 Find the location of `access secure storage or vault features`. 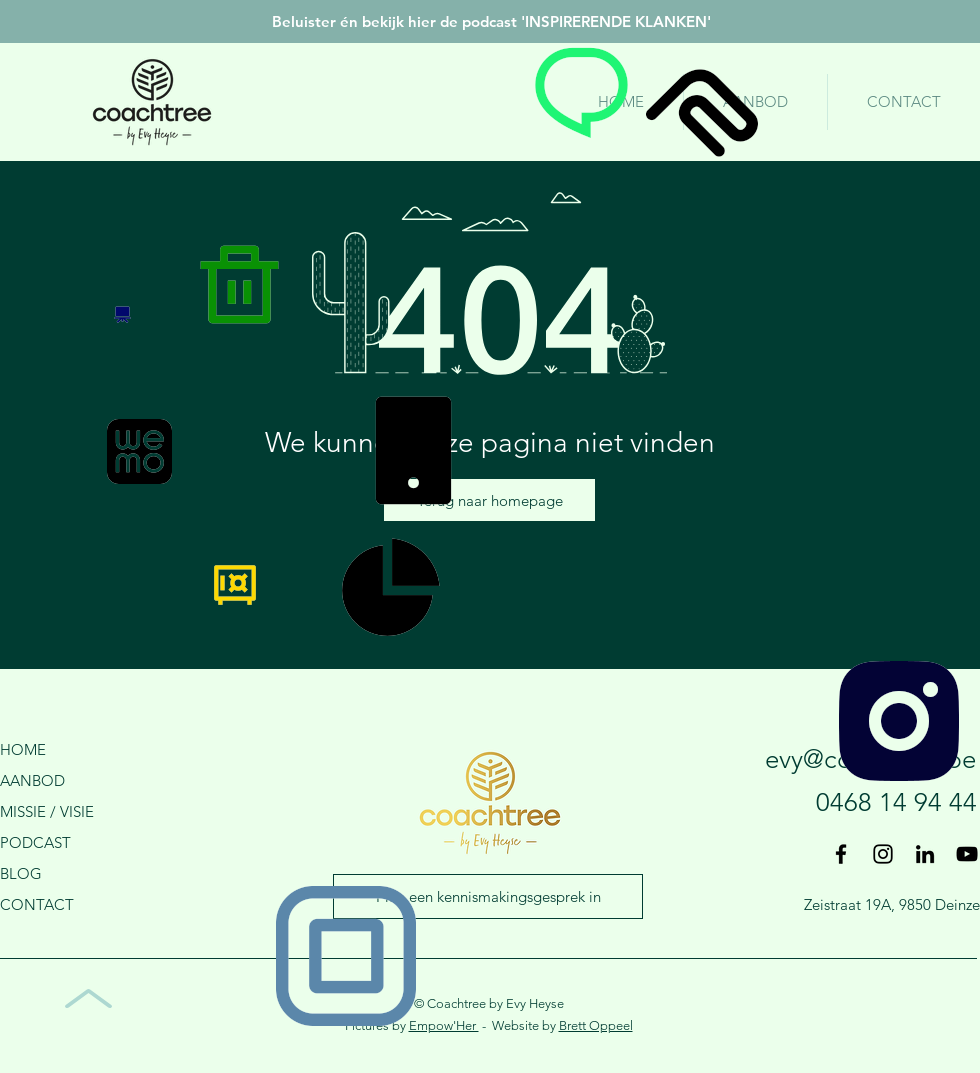

access secure storage or vault features is located at coordinates (235, 584).